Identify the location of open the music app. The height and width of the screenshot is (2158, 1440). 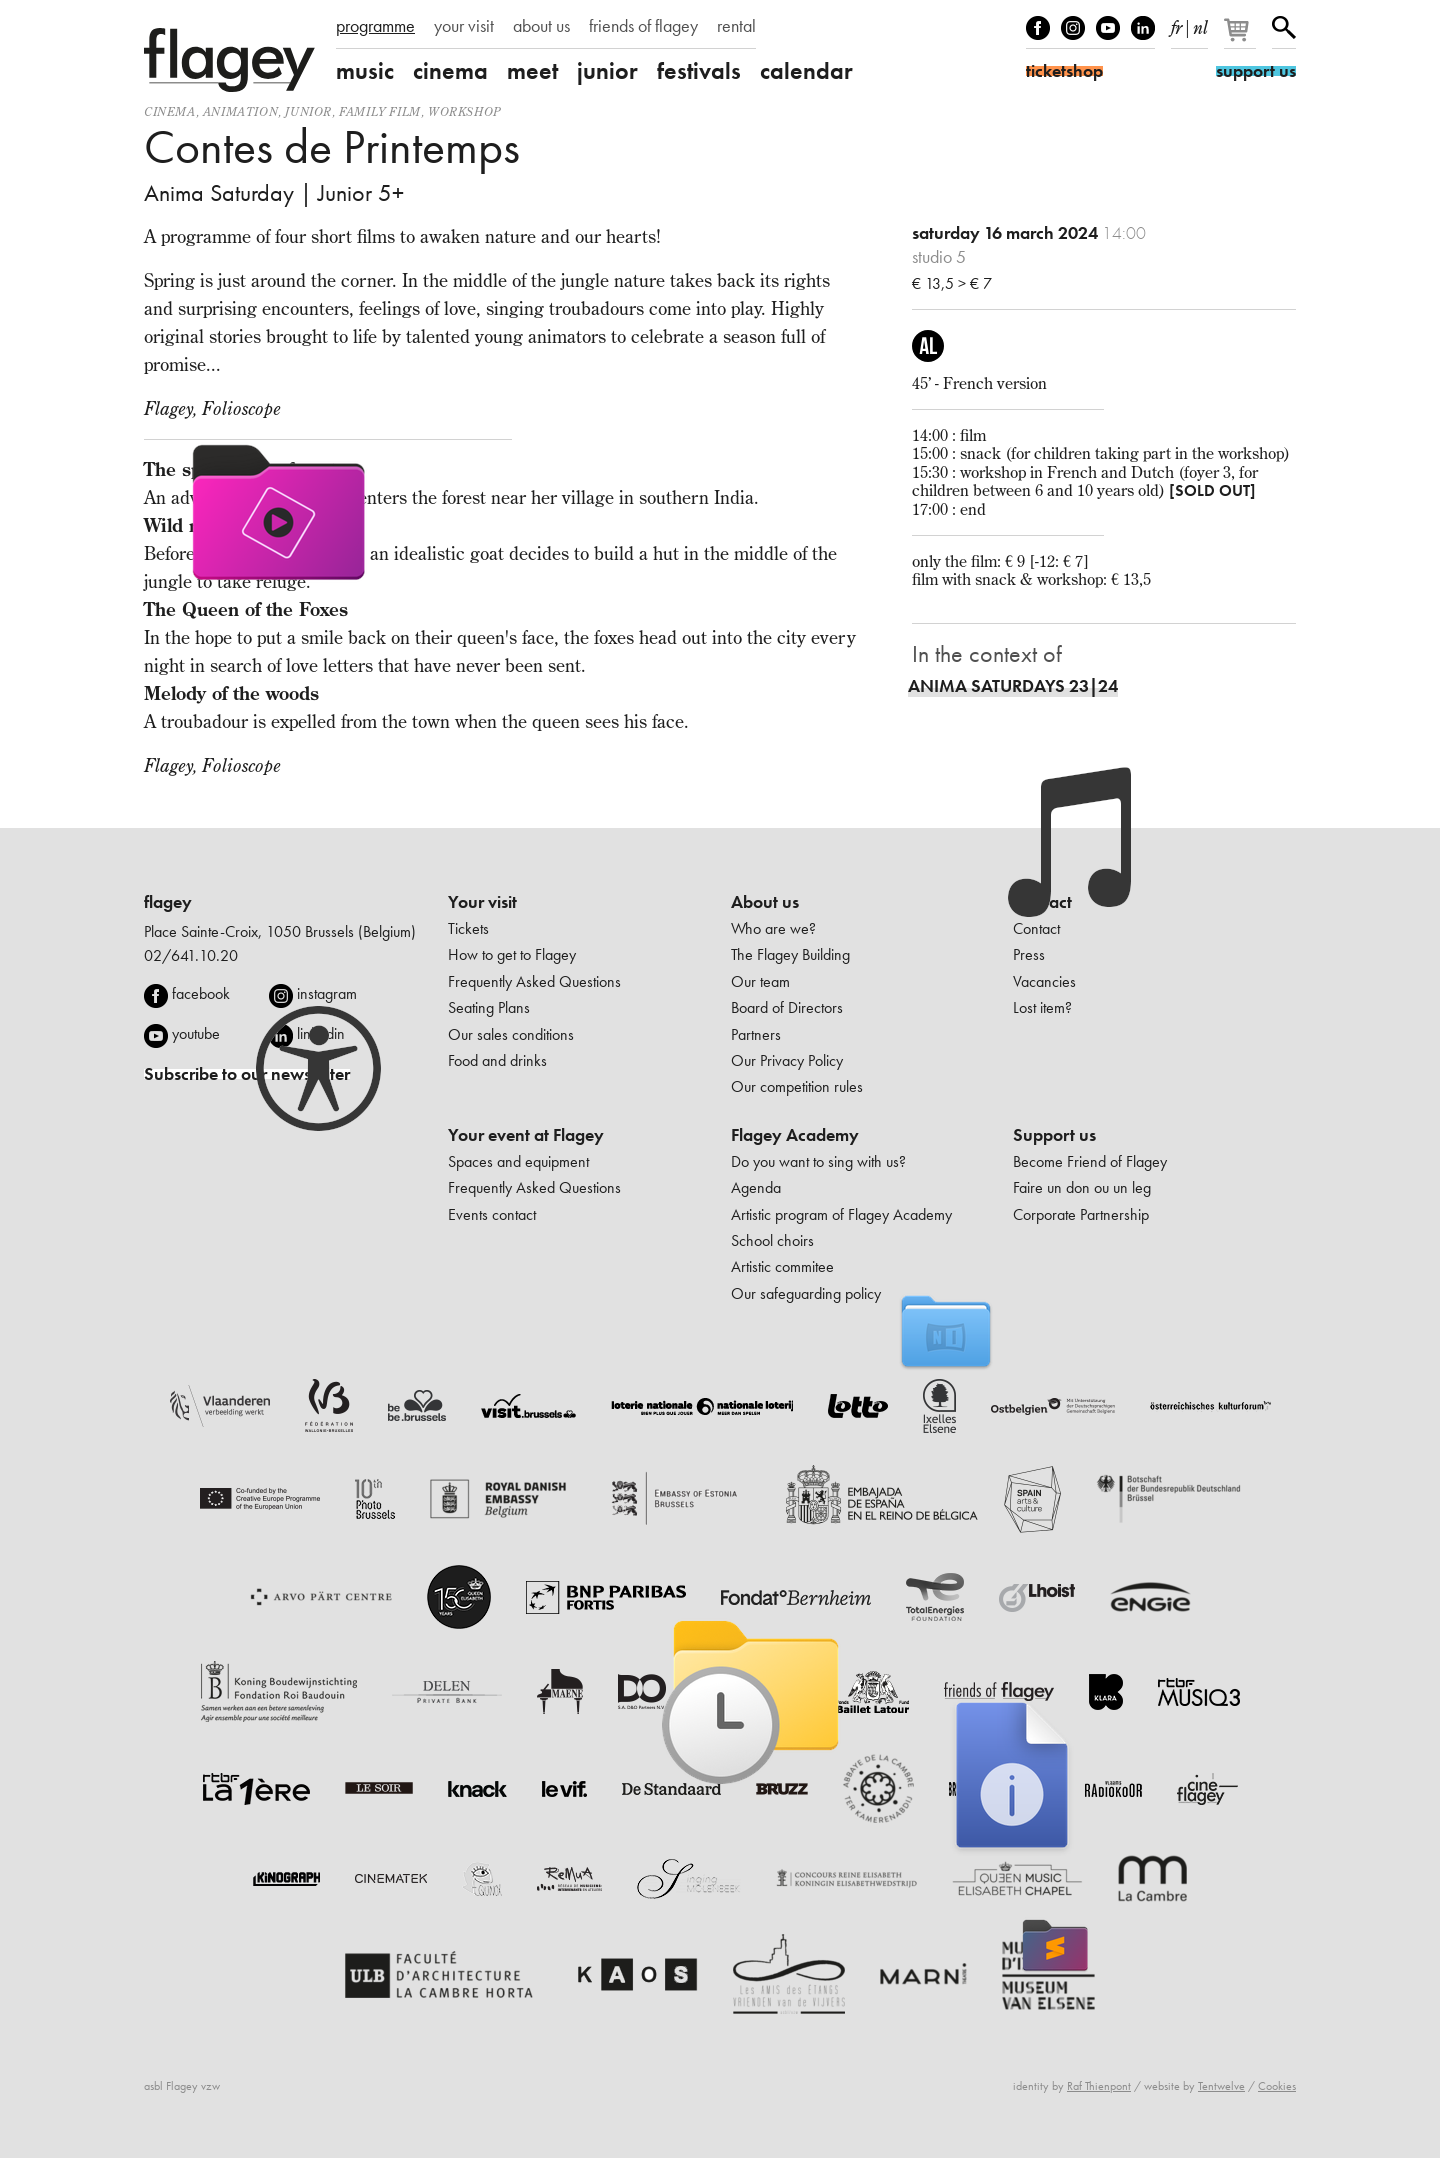
(1071, 847).